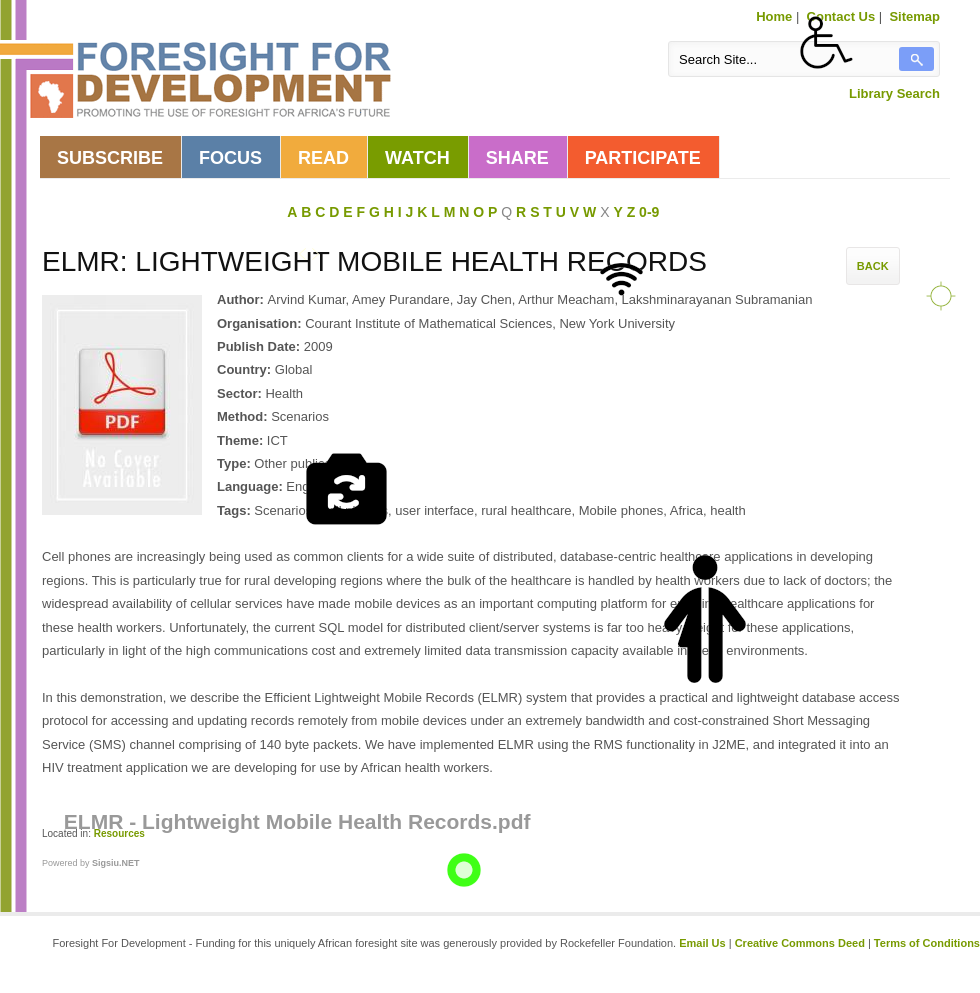  I want to click on indicates a gender-neutral or all-gender restroom, so click(705, 619).